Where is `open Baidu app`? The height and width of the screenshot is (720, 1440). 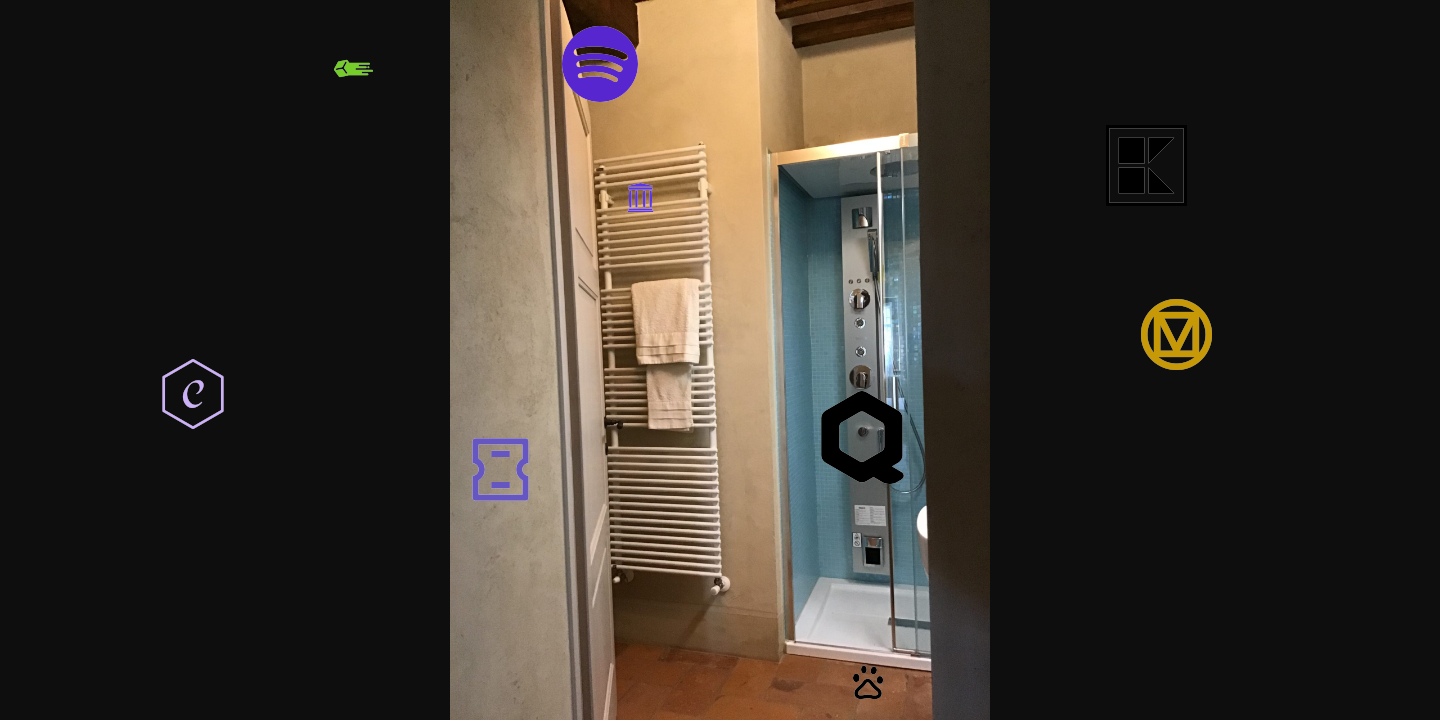 open Baidu app is located at coordinates (868, 682).